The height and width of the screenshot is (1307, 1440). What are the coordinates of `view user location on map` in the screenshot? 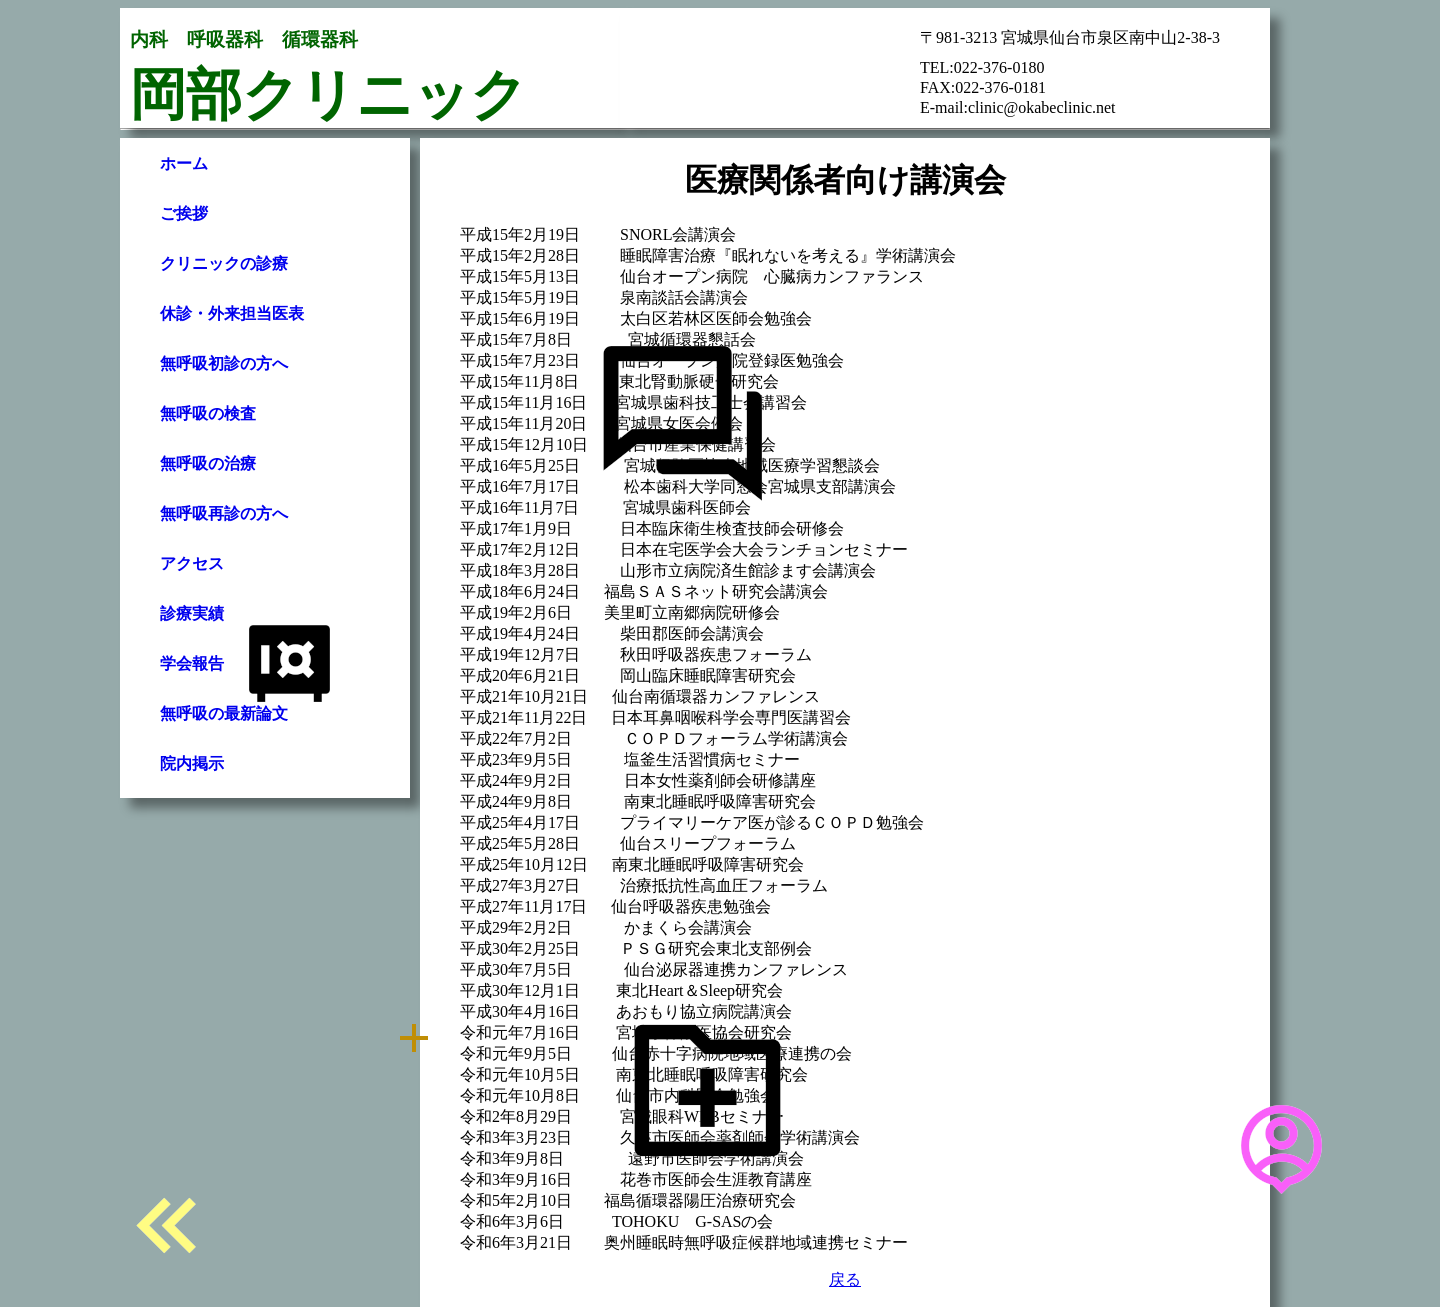 It's located at (1281, 1145).